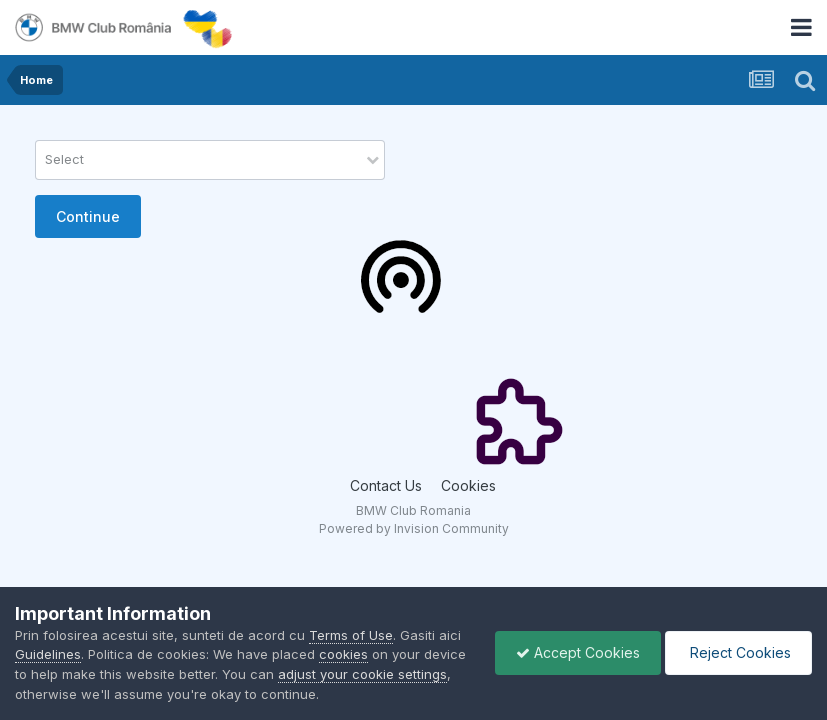 The image size is (827, 720). Describe the element at coordinates (519, 421) in the screenshot. I see `access plugins or extensions` at that location.